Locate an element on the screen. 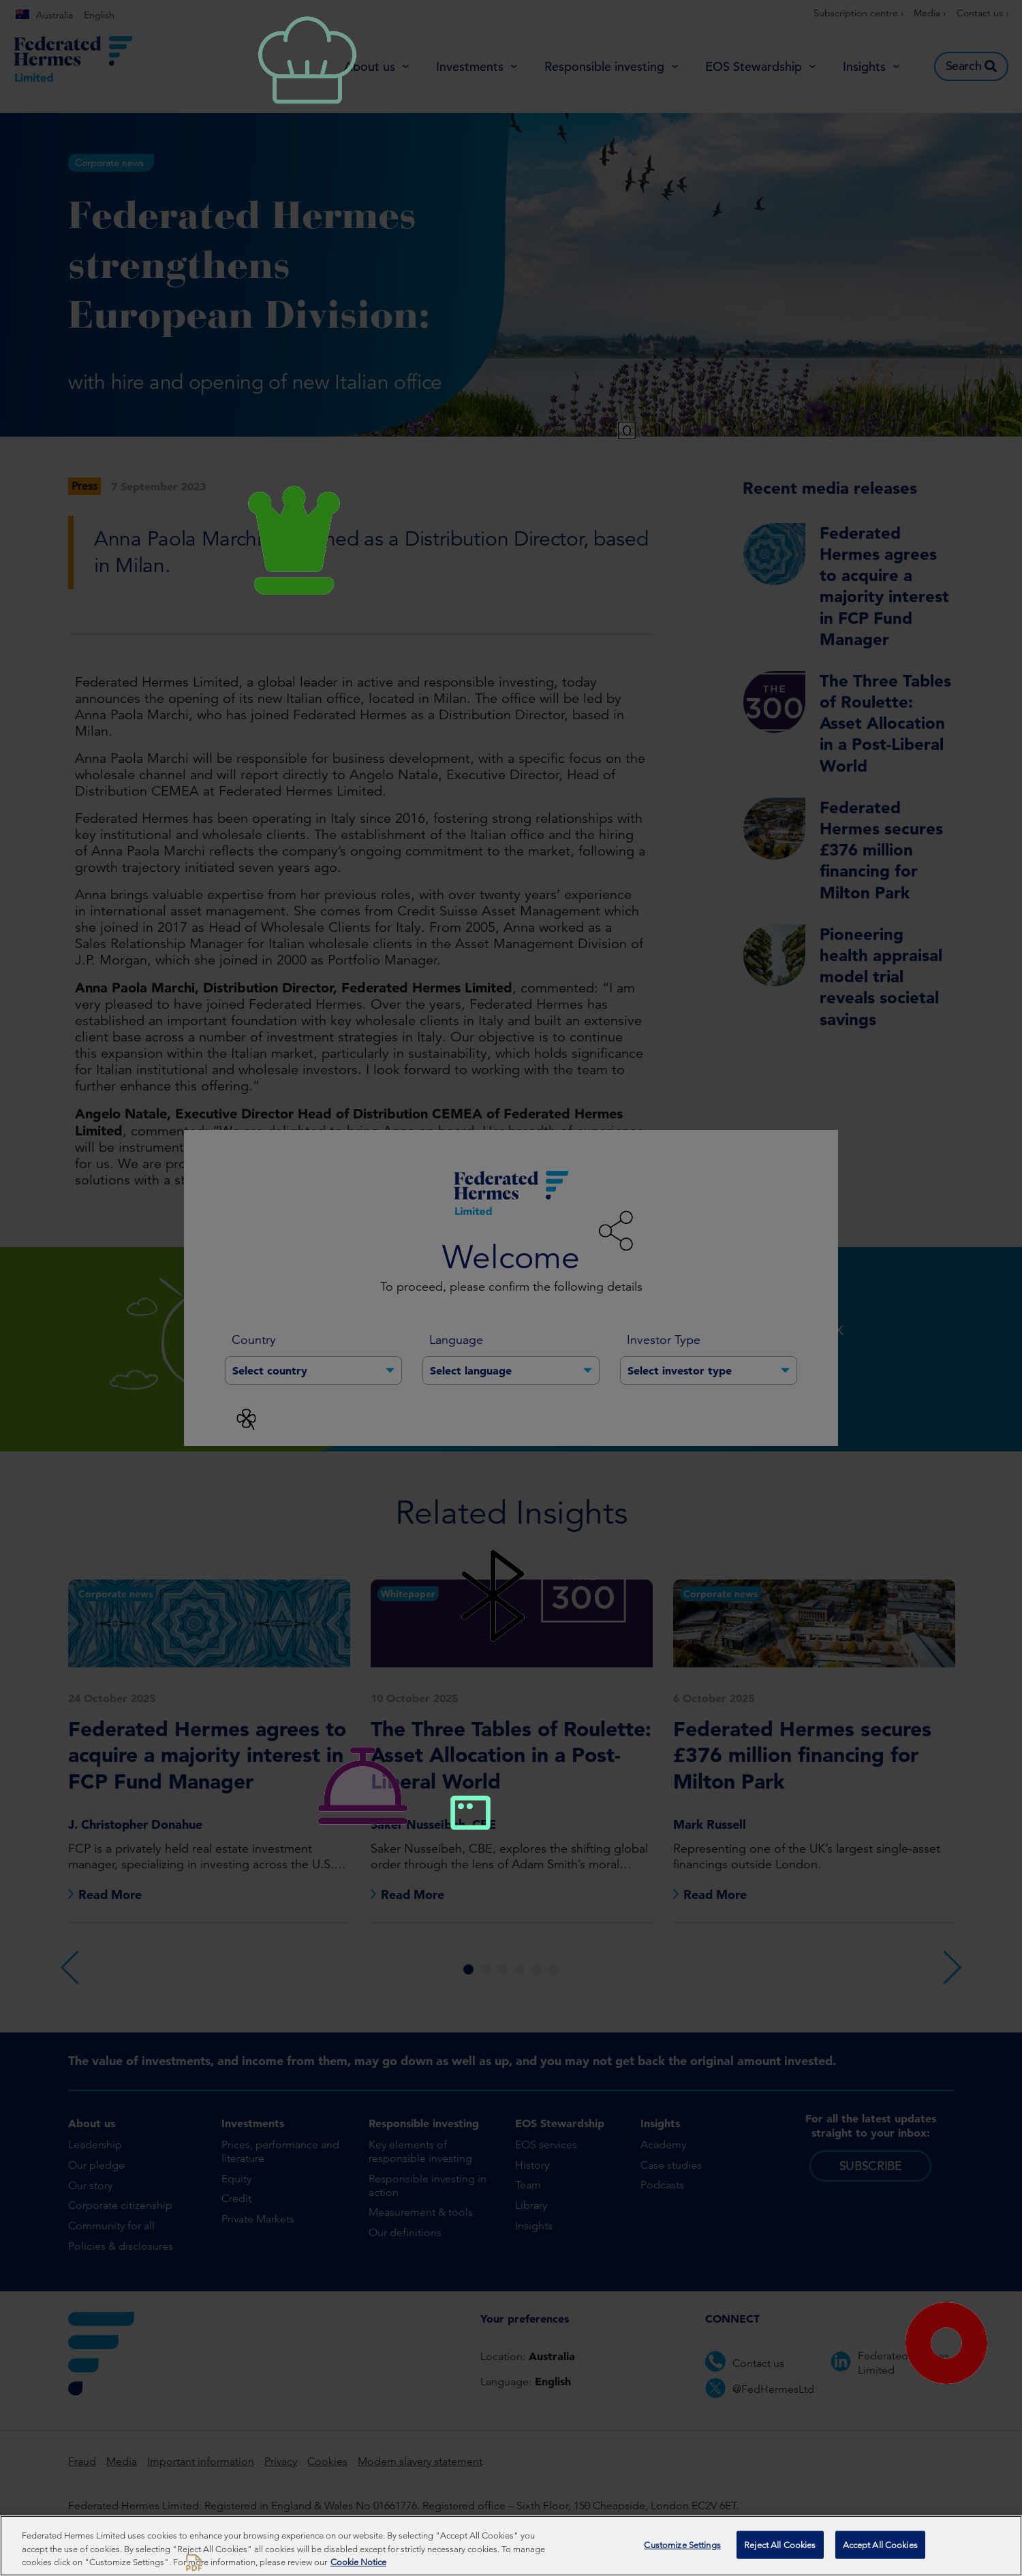 This screenshot has height=2576, width=1022. indicates a selected radio button option is located at coordinates (946, 2343).